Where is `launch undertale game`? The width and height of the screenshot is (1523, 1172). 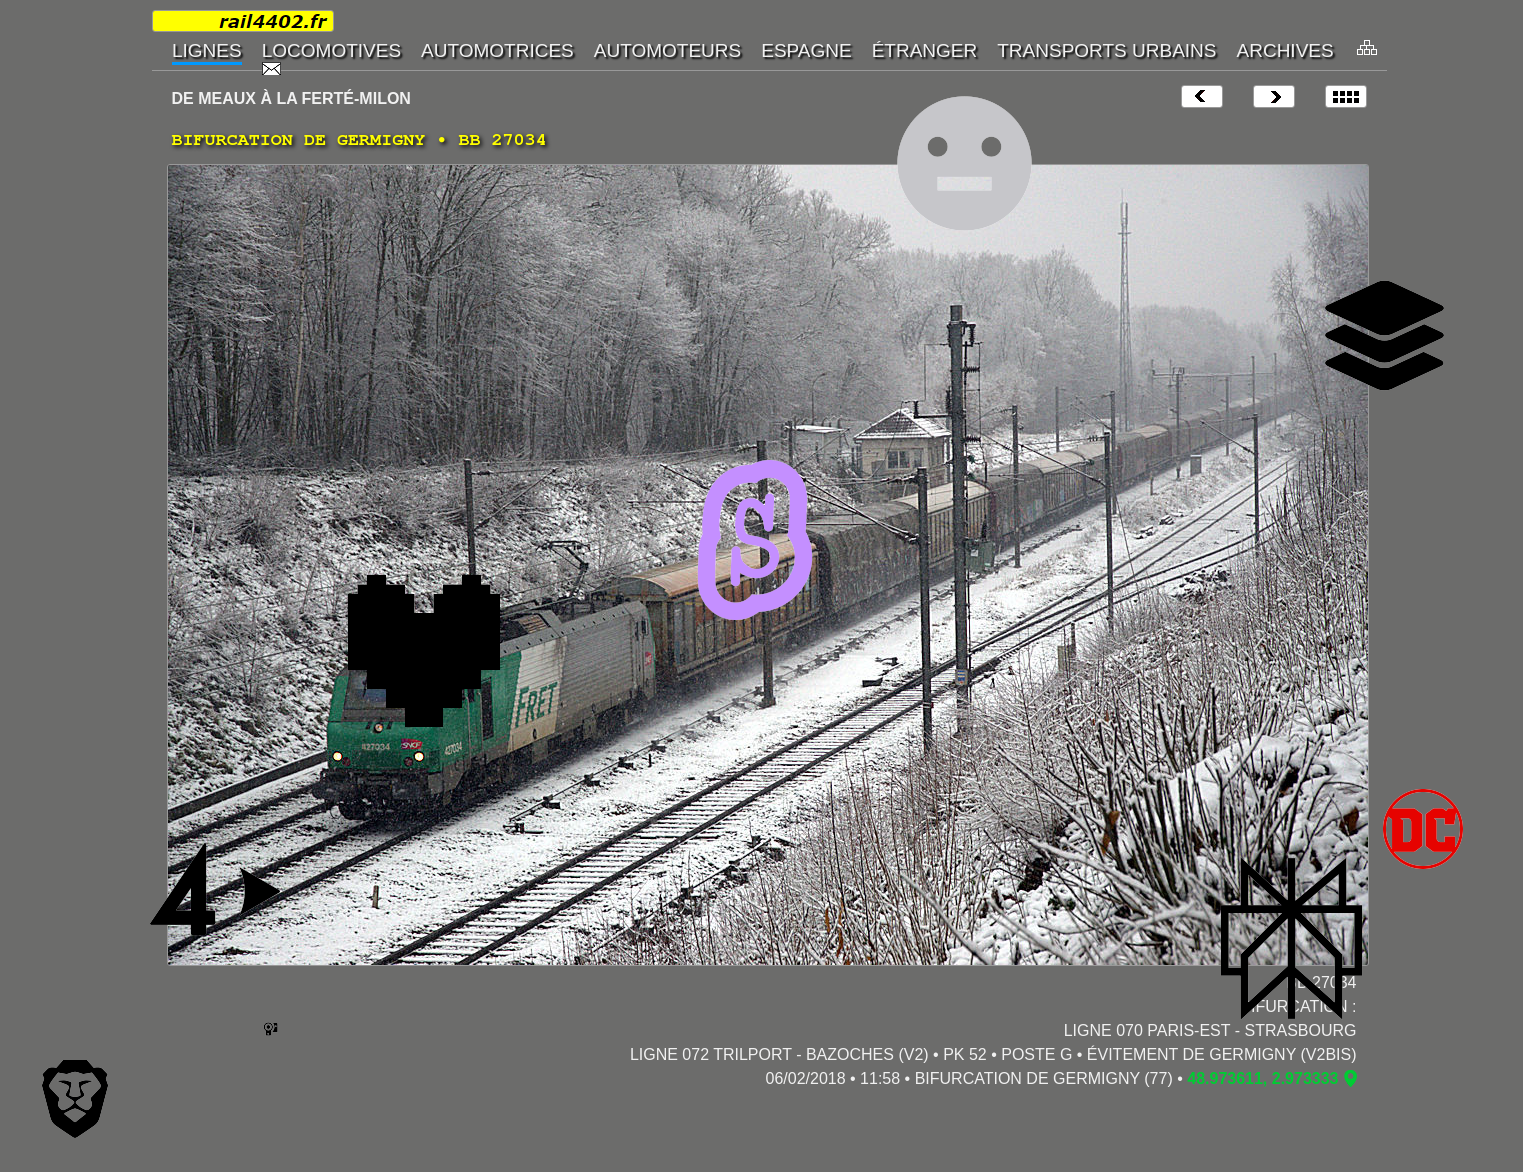 launch undertale game is located at coordinates (424, 651).